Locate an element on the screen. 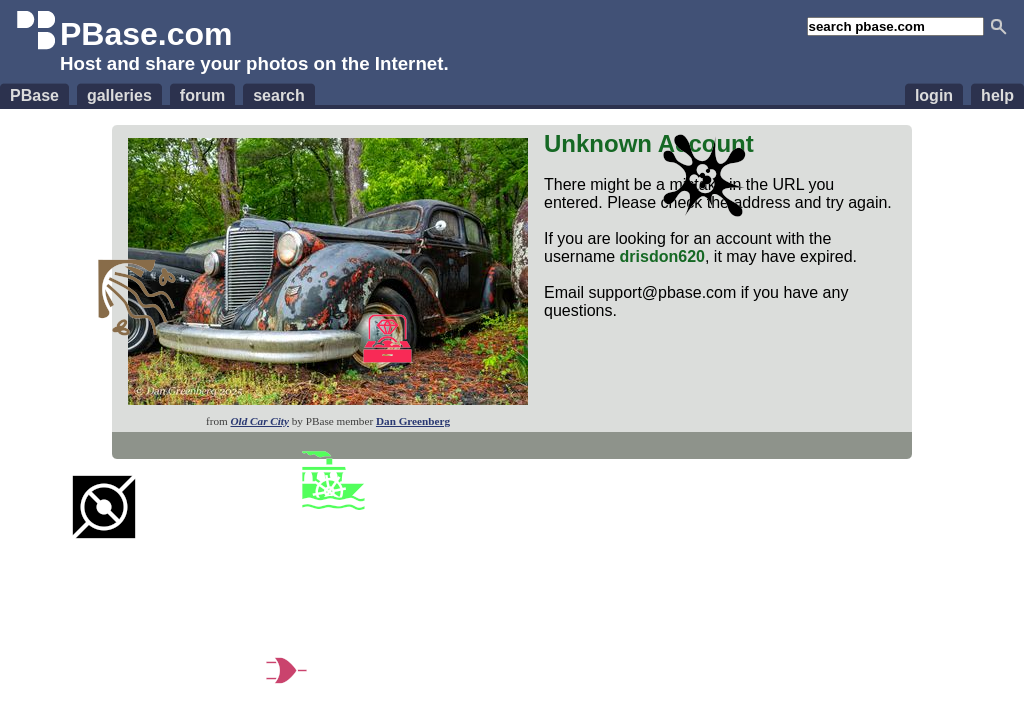 Image resolution: width=1024 pixels, height=720 pixels. navigate to riverboat or steamship tours is located at coordinates (333, 482).